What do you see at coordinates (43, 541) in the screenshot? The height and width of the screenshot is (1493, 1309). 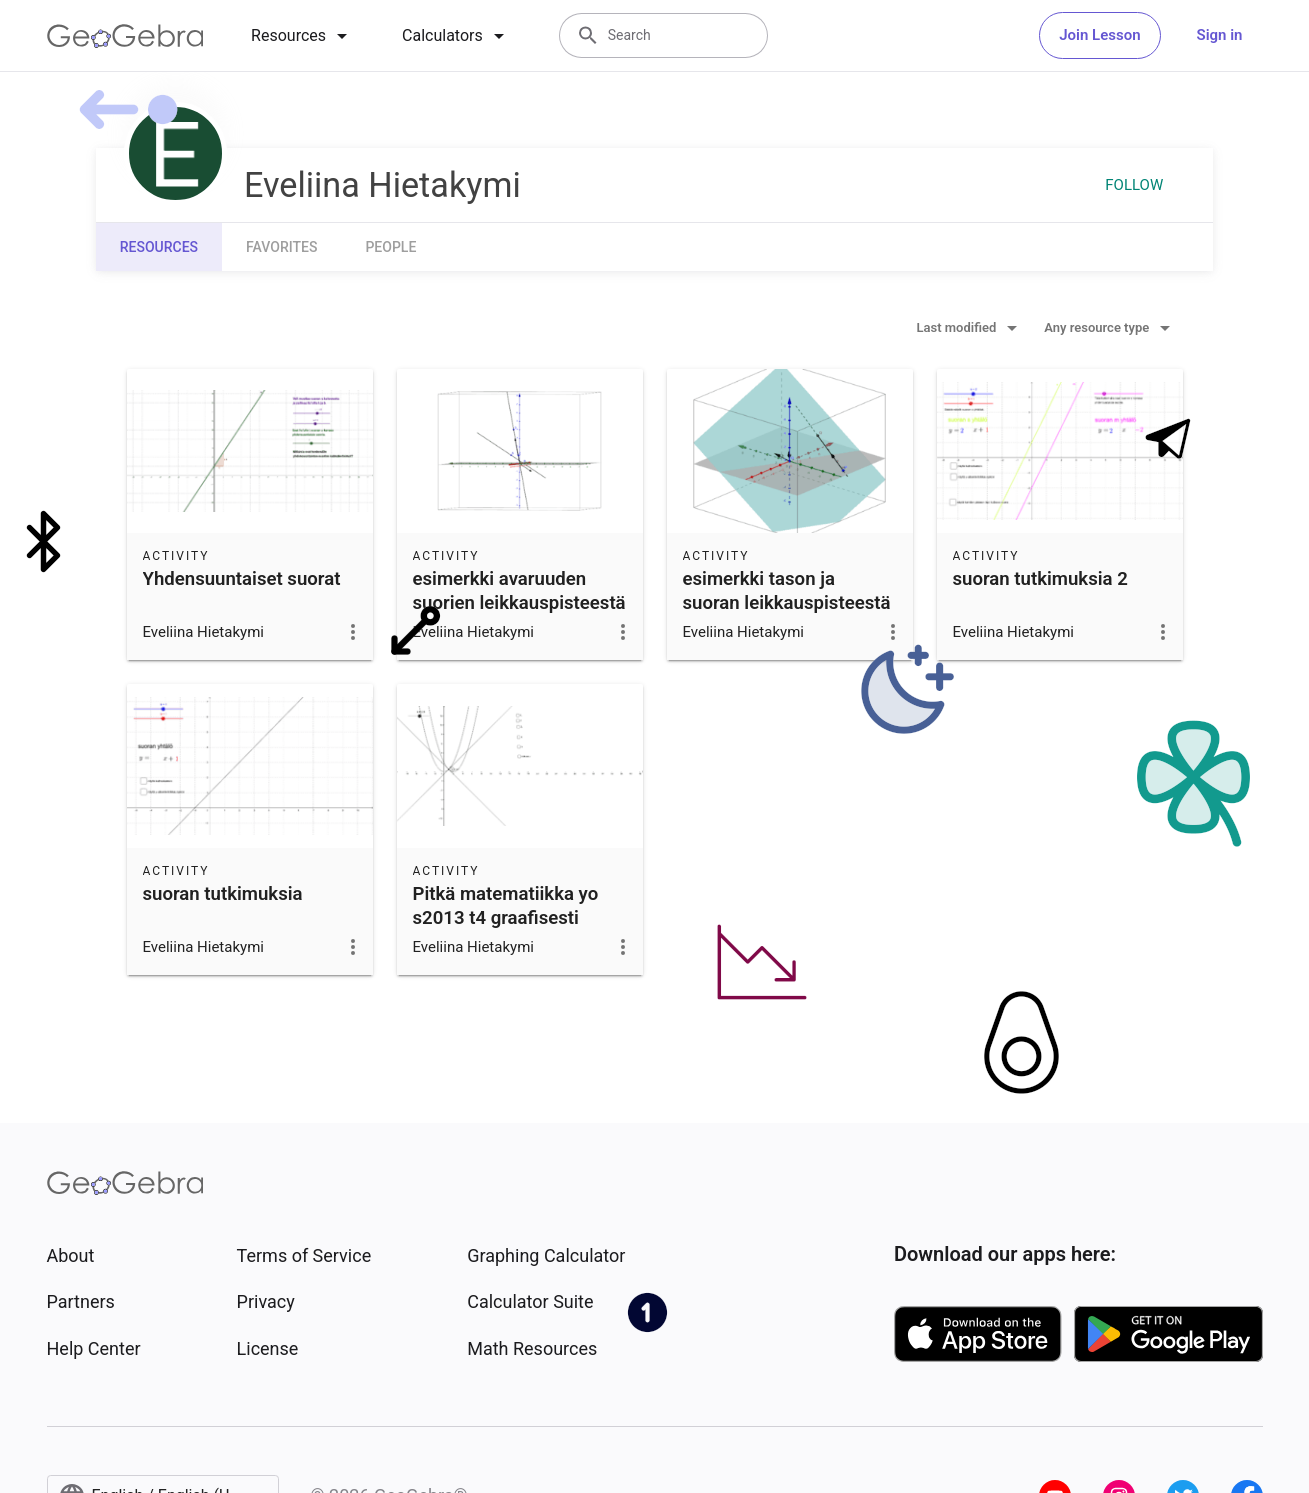 I see `toggle bluetooth connectivity on or off` at bounding box center [43, 541].